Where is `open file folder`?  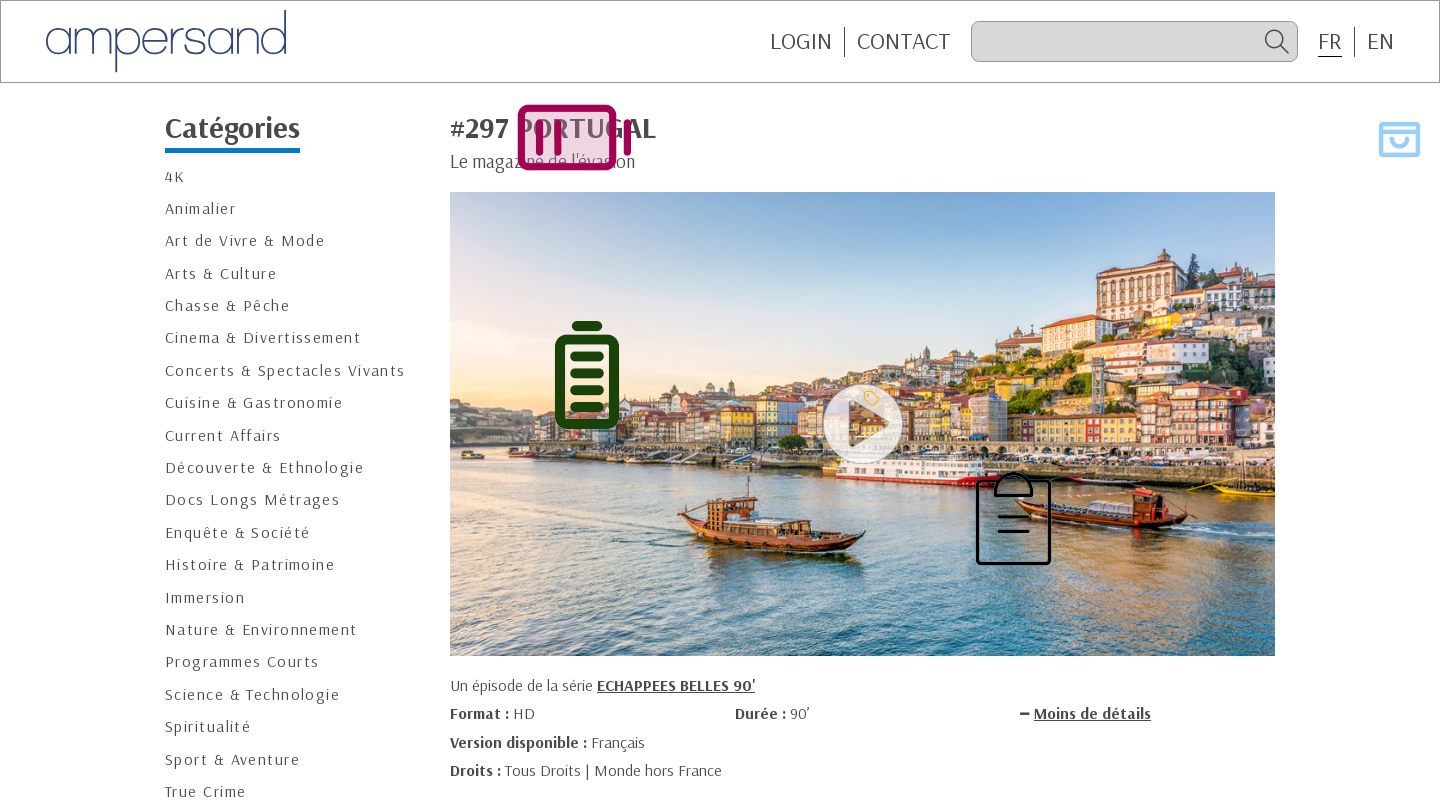
open file folder is located at coordinates (912, 501).